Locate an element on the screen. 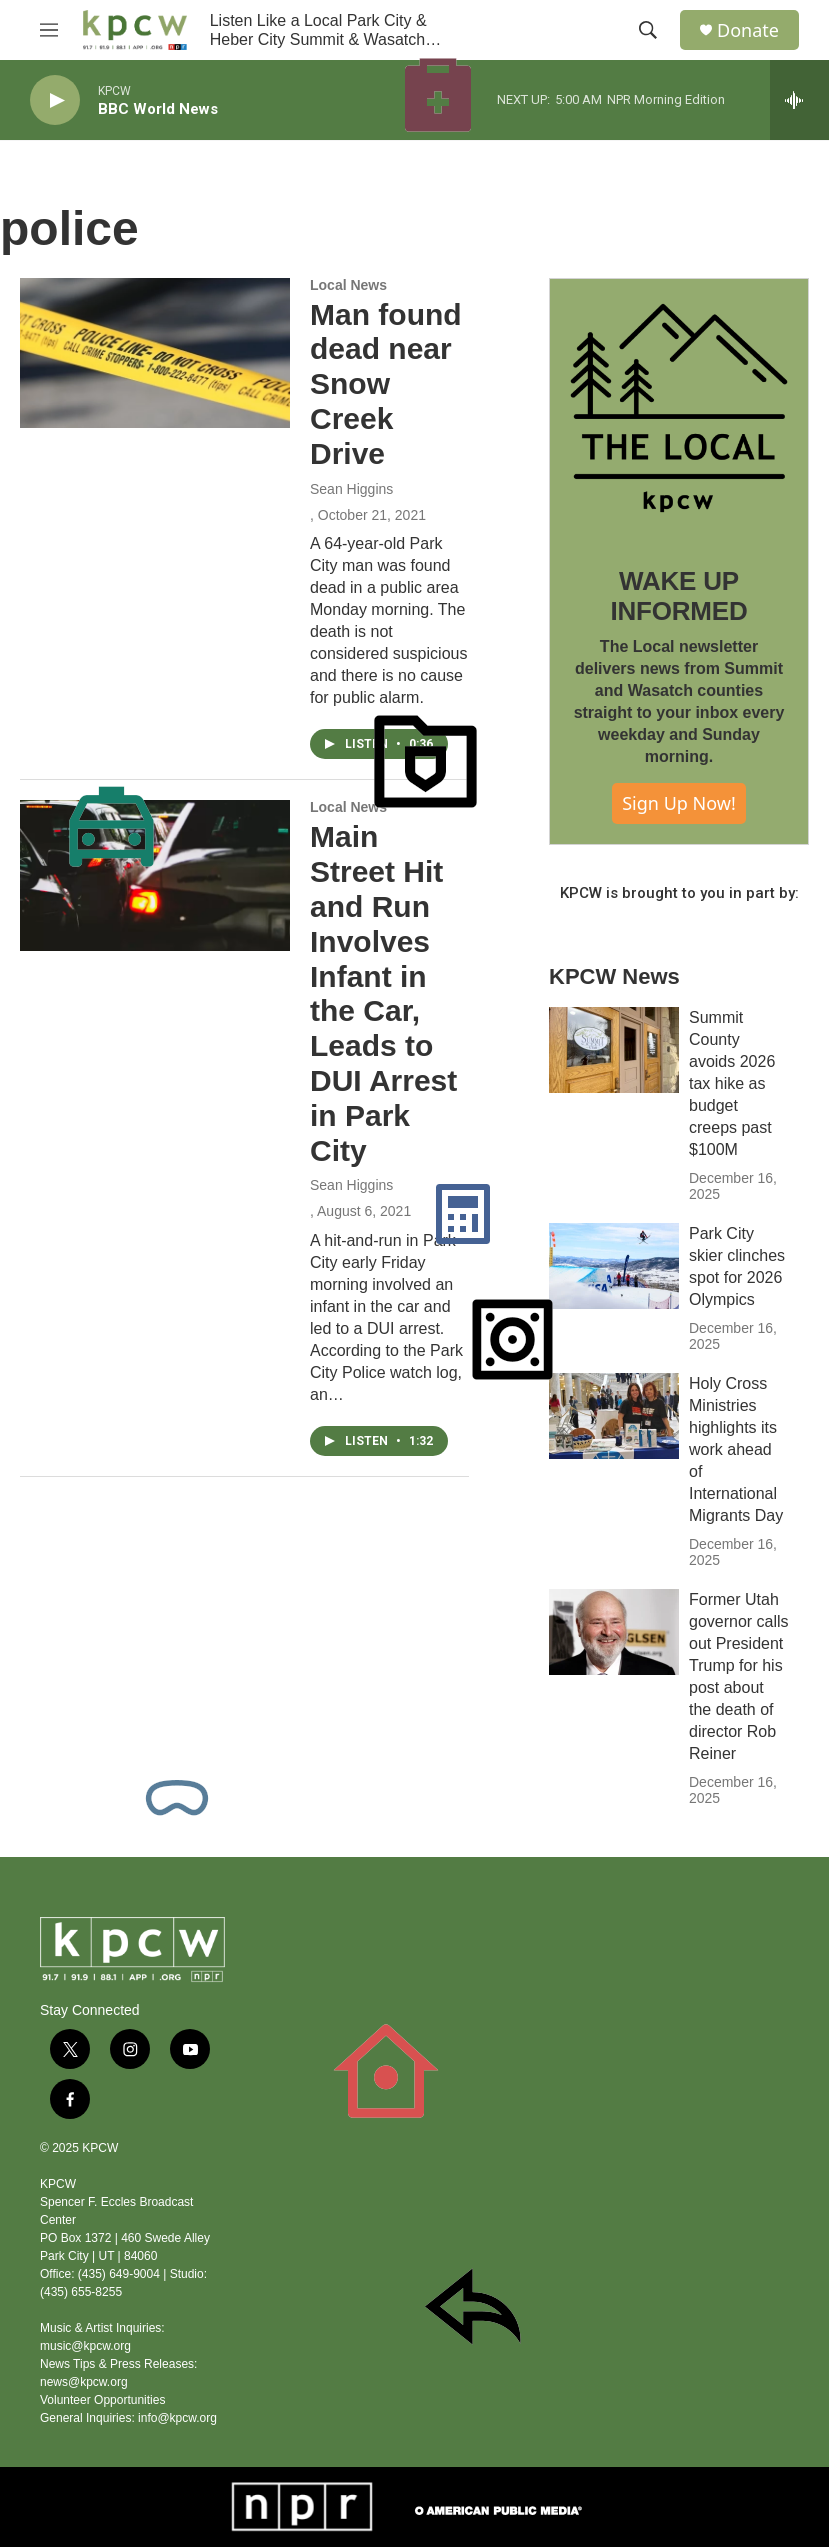 Image resolution: width=829 pixels, height=2547 pixels. navigate to home screen is located at coordinates (386, 2075).